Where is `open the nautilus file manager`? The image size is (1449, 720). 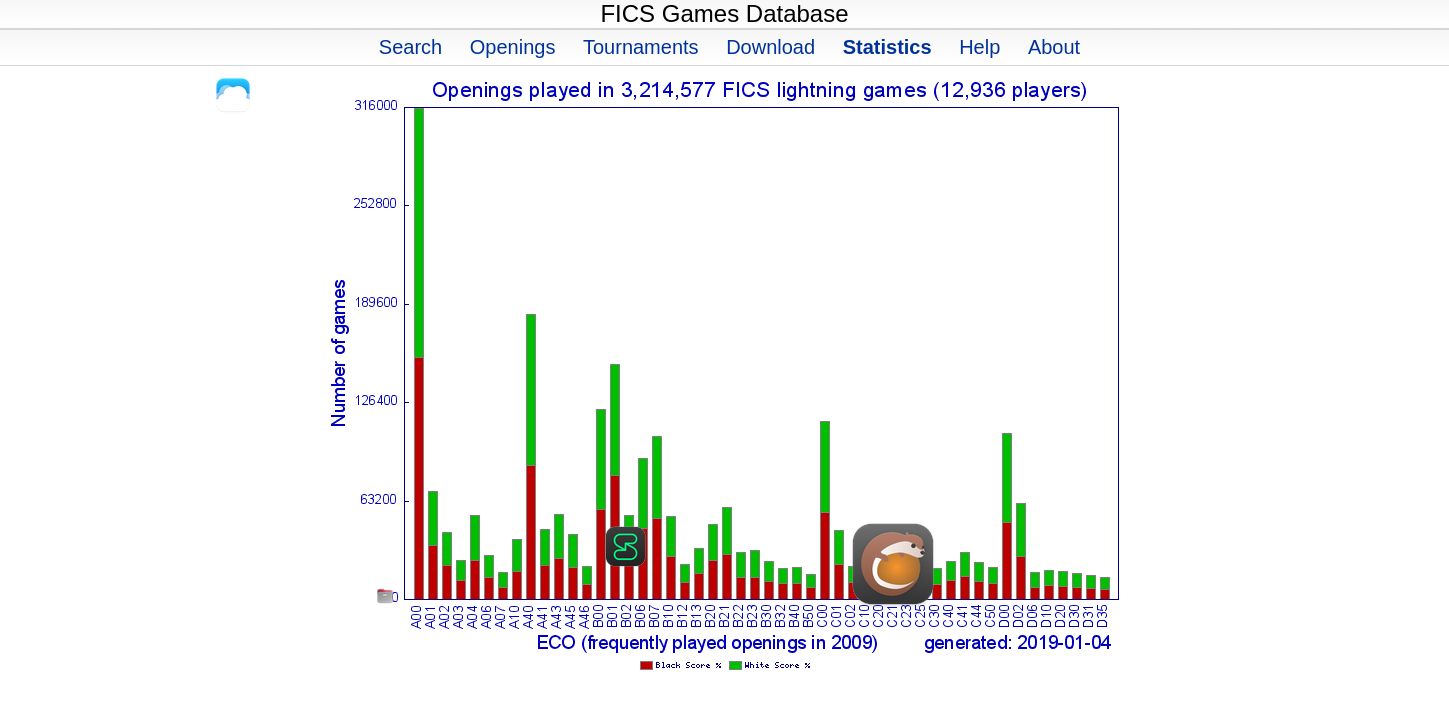 open the nautilus file manager is located at coordinates (385, 596).